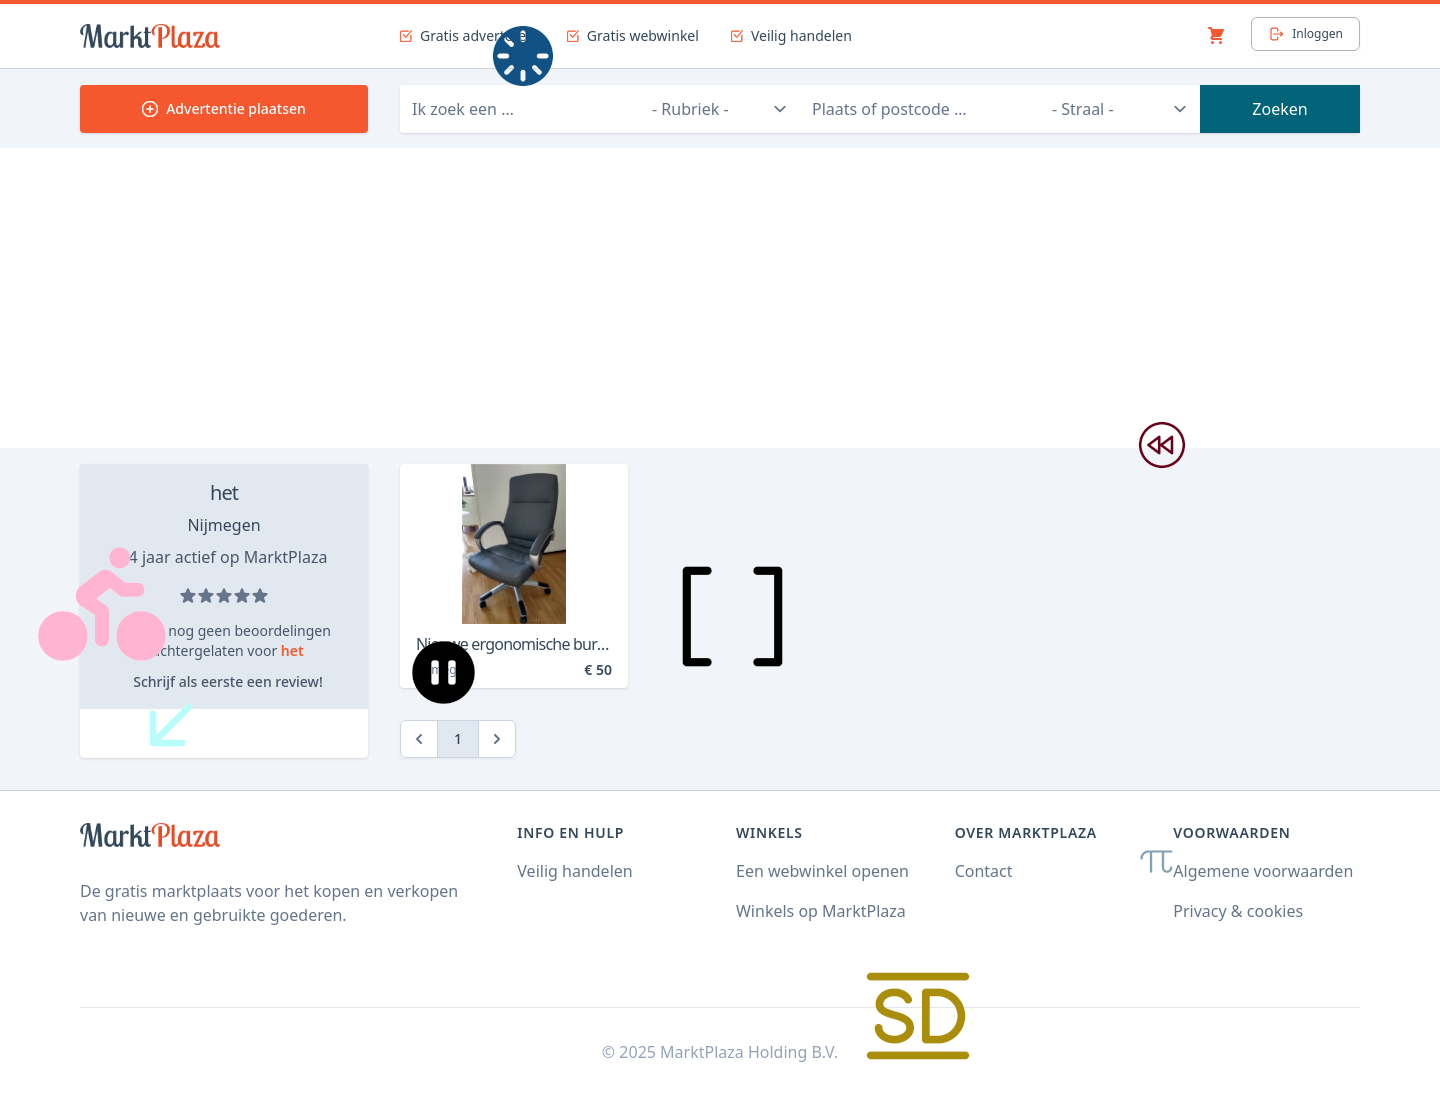 The image size is (1440, 1096). Describe the element at coordinates (918, 1016) in the screenshot. I see `indicates standard definition video quality` at that location.